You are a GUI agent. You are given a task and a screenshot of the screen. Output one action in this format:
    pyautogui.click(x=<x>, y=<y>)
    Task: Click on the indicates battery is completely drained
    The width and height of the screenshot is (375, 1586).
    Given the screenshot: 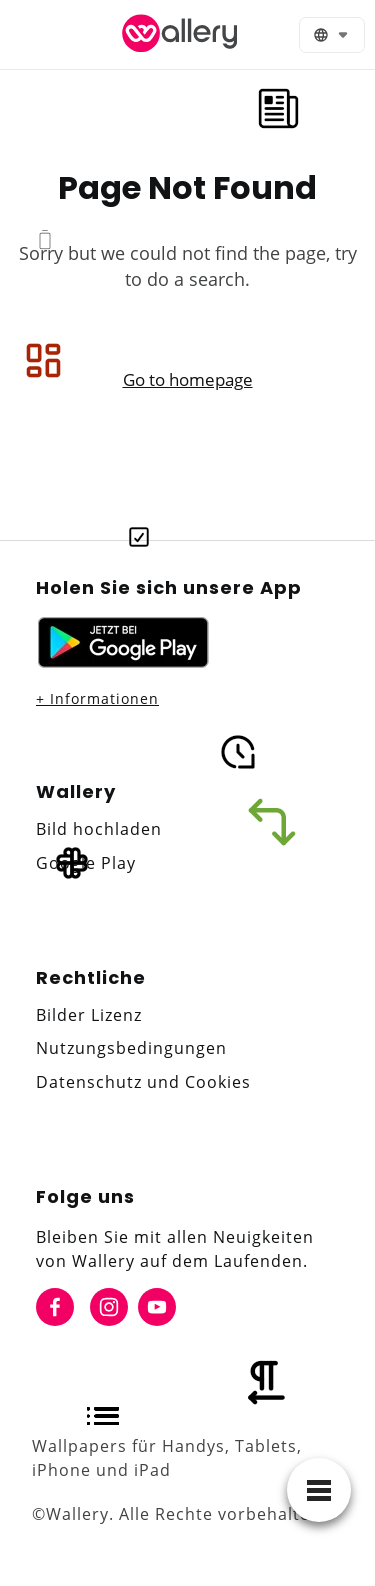 What is the action you would take?
    pyautogui.click(x=45, y=240)
    